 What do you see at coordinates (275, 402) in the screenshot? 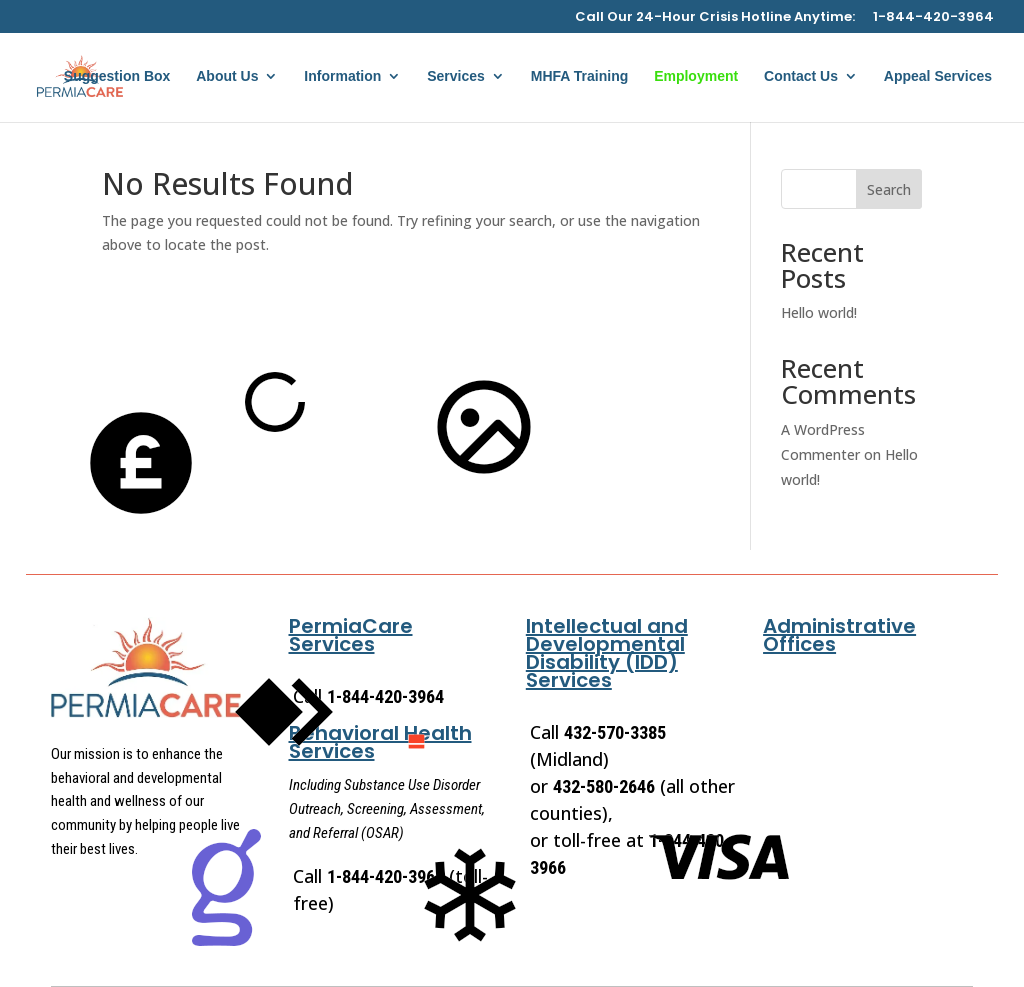
I see `indicates content is loading` at bounding box center [275, 402].